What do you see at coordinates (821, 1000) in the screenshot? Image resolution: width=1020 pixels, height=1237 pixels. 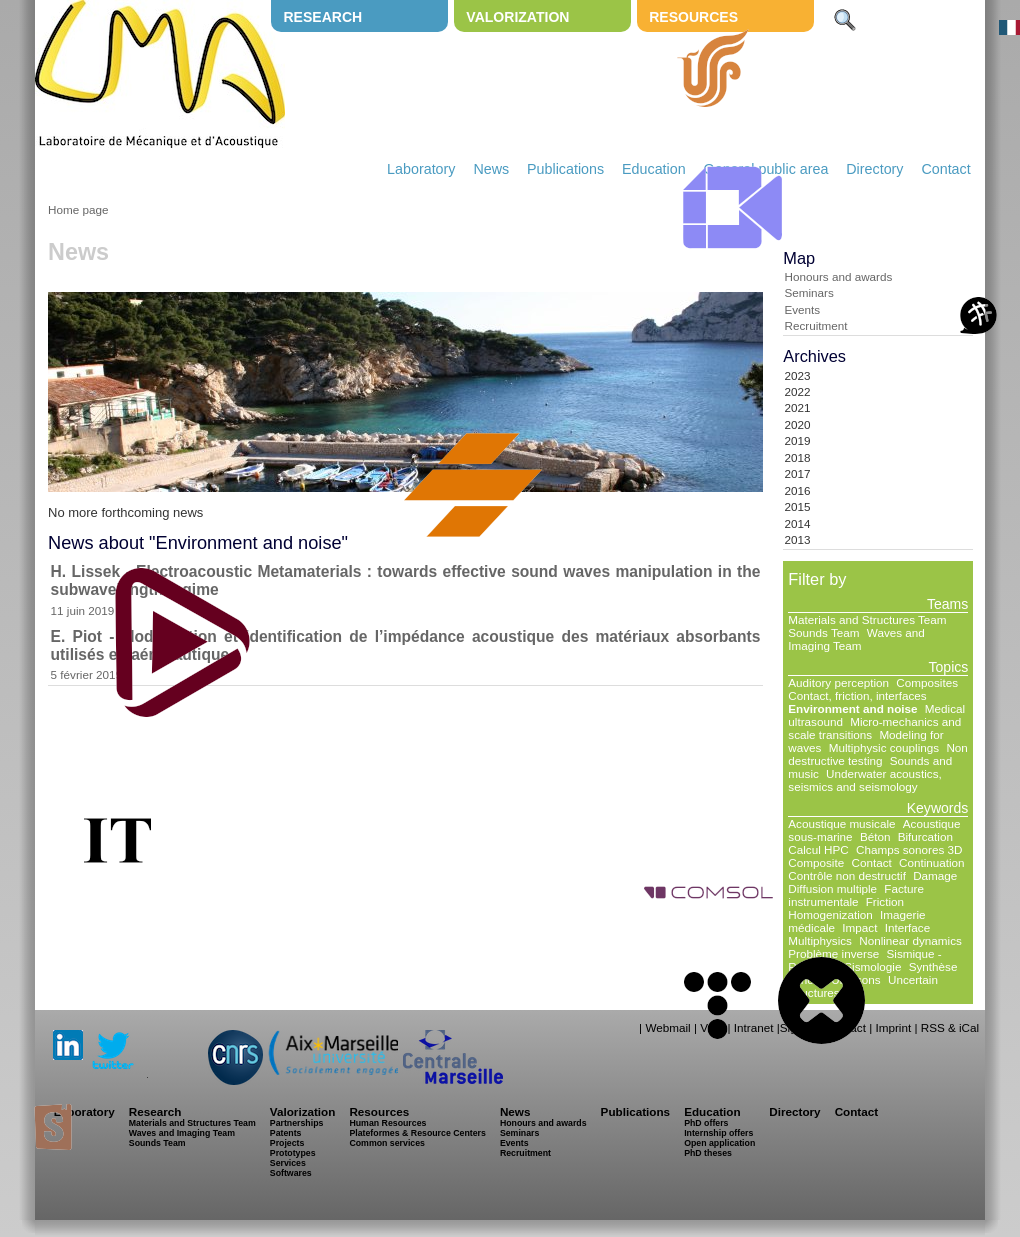 I see `visit the iFixit website for repair guides` at bounding box center [821, 1000].